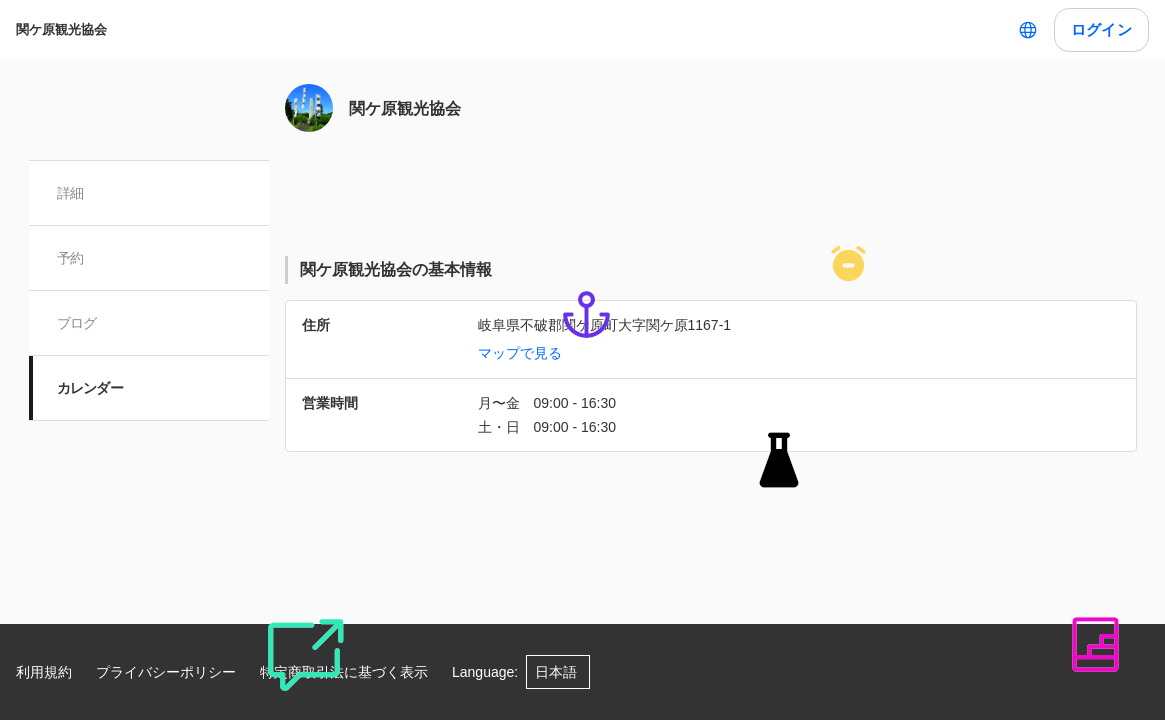 The width and height of the screenshot is (1165, 720). What do you see at coordinates (1095, 644) in the screenshot?
I see `access stairs or stairway directions` at bounding box center [1095, 644].